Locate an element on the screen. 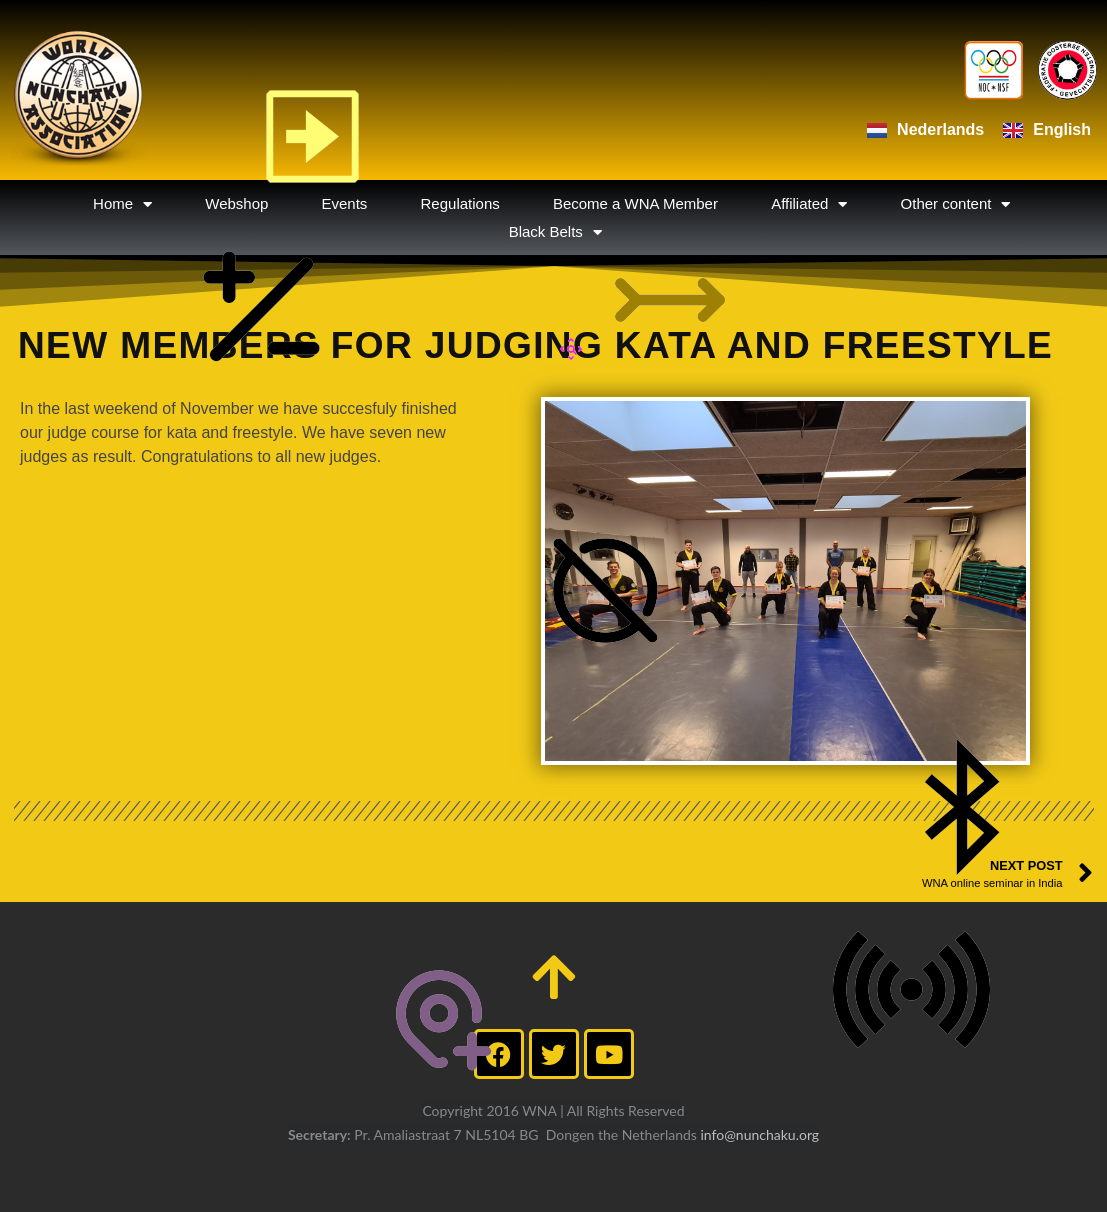 The height and width of the screenshot is (1212, 1107). continue to the next step is located at coordinates (670, 300).